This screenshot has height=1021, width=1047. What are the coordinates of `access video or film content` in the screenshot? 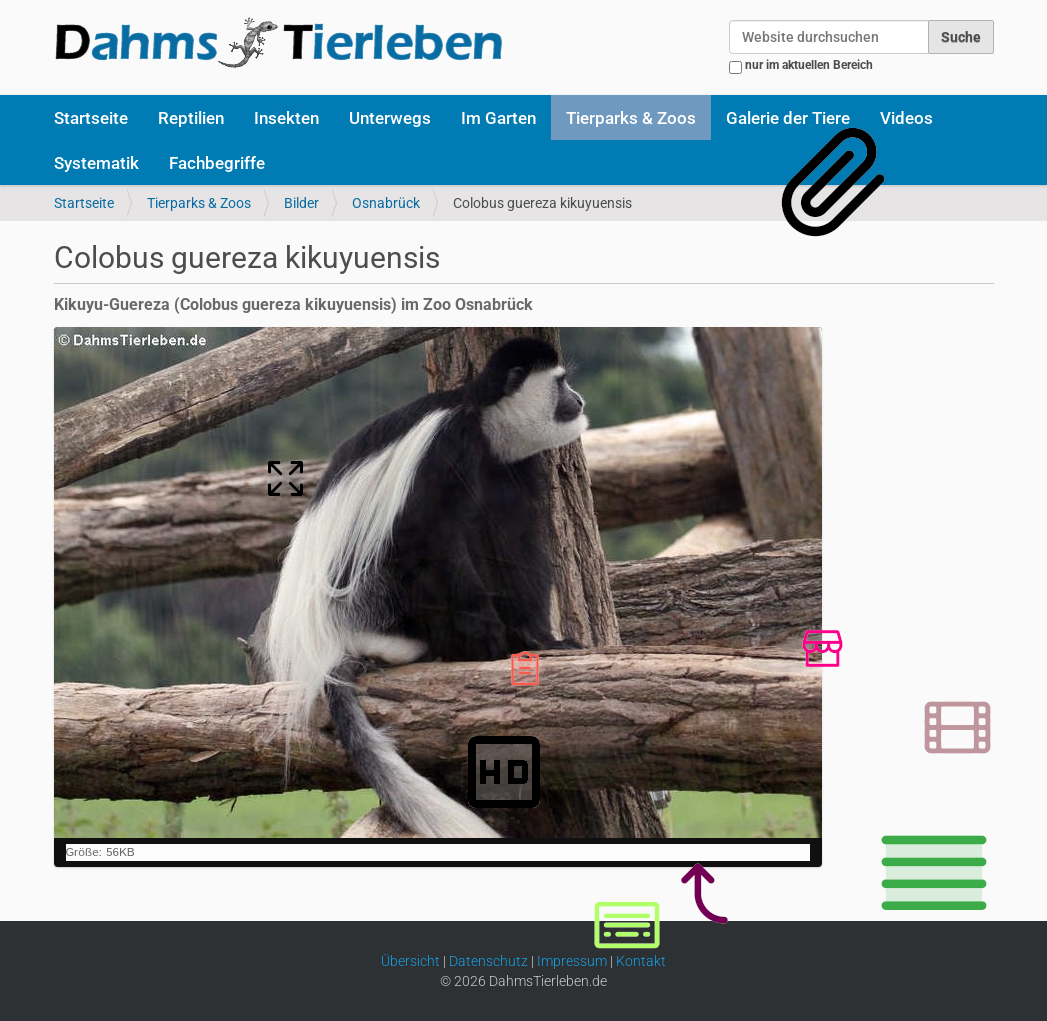 It's located at (957, 727).